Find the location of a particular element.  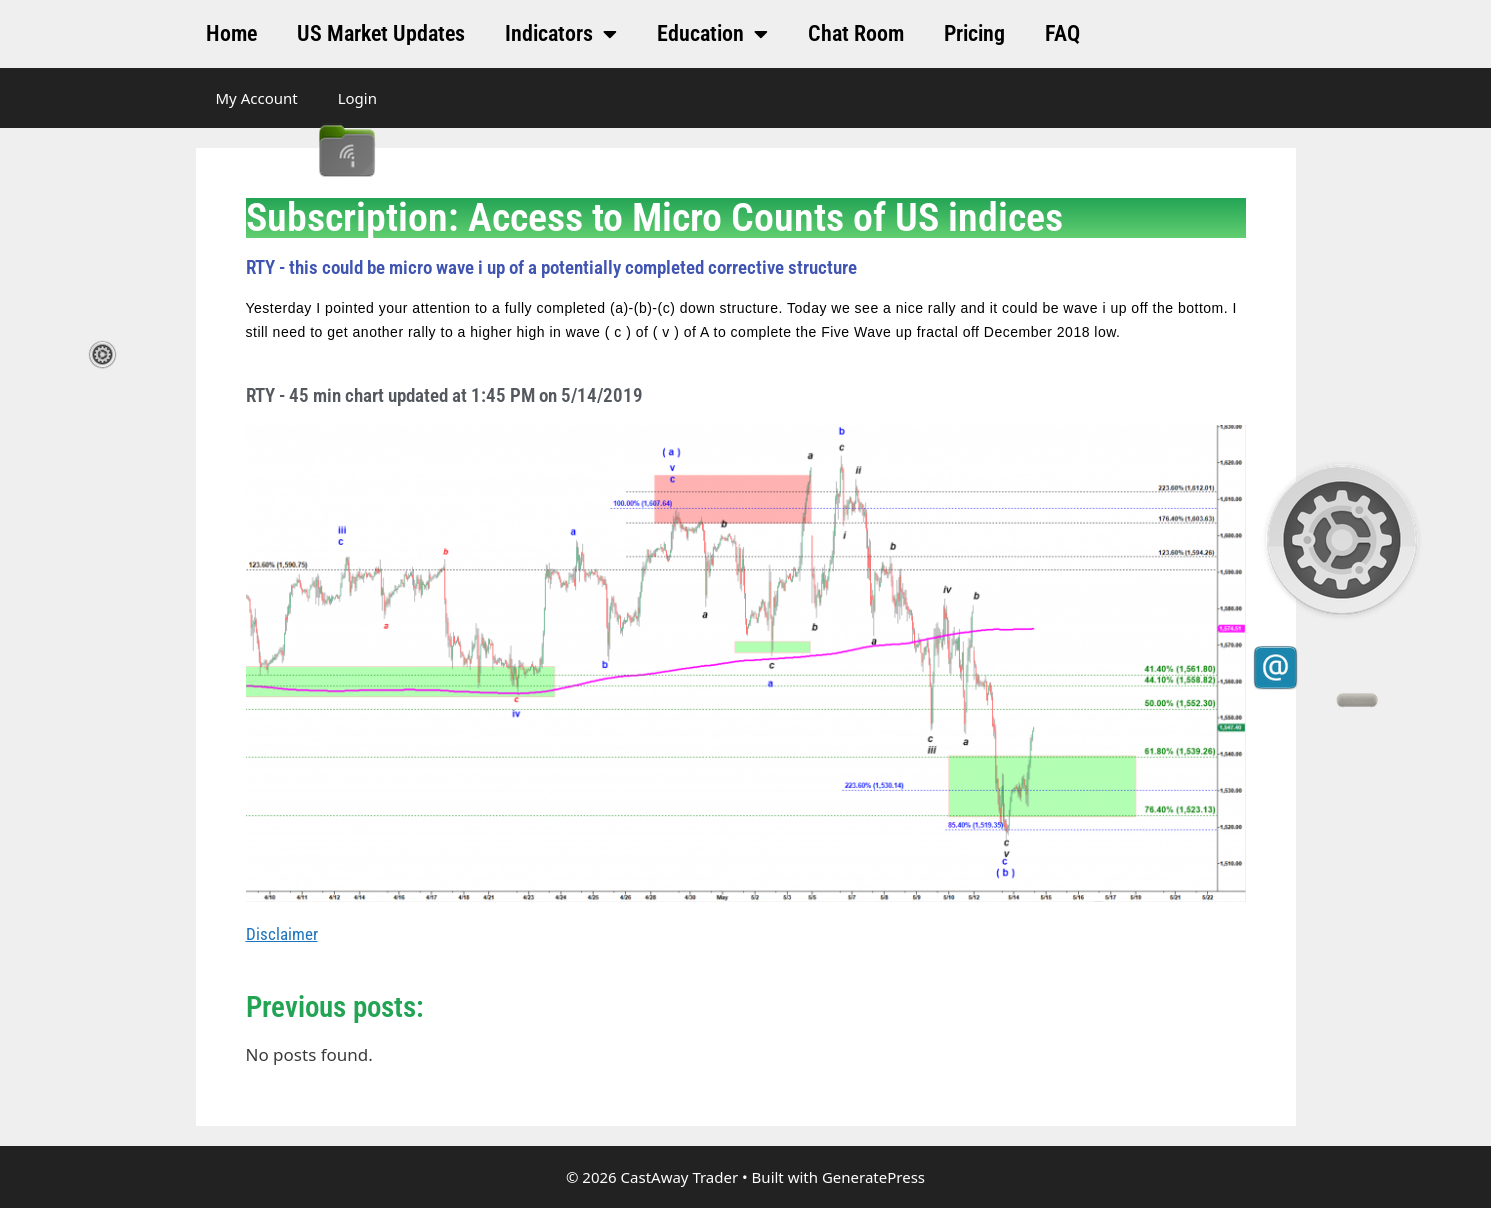

open settings or configuration options is located at coordinates (102, 354).